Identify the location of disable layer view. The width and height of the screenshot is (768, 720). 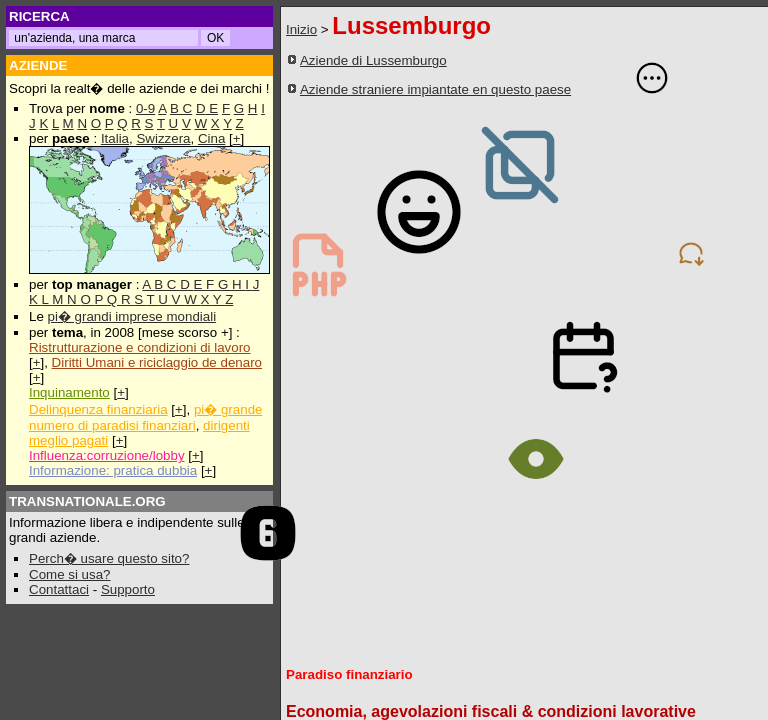
(520, 165).